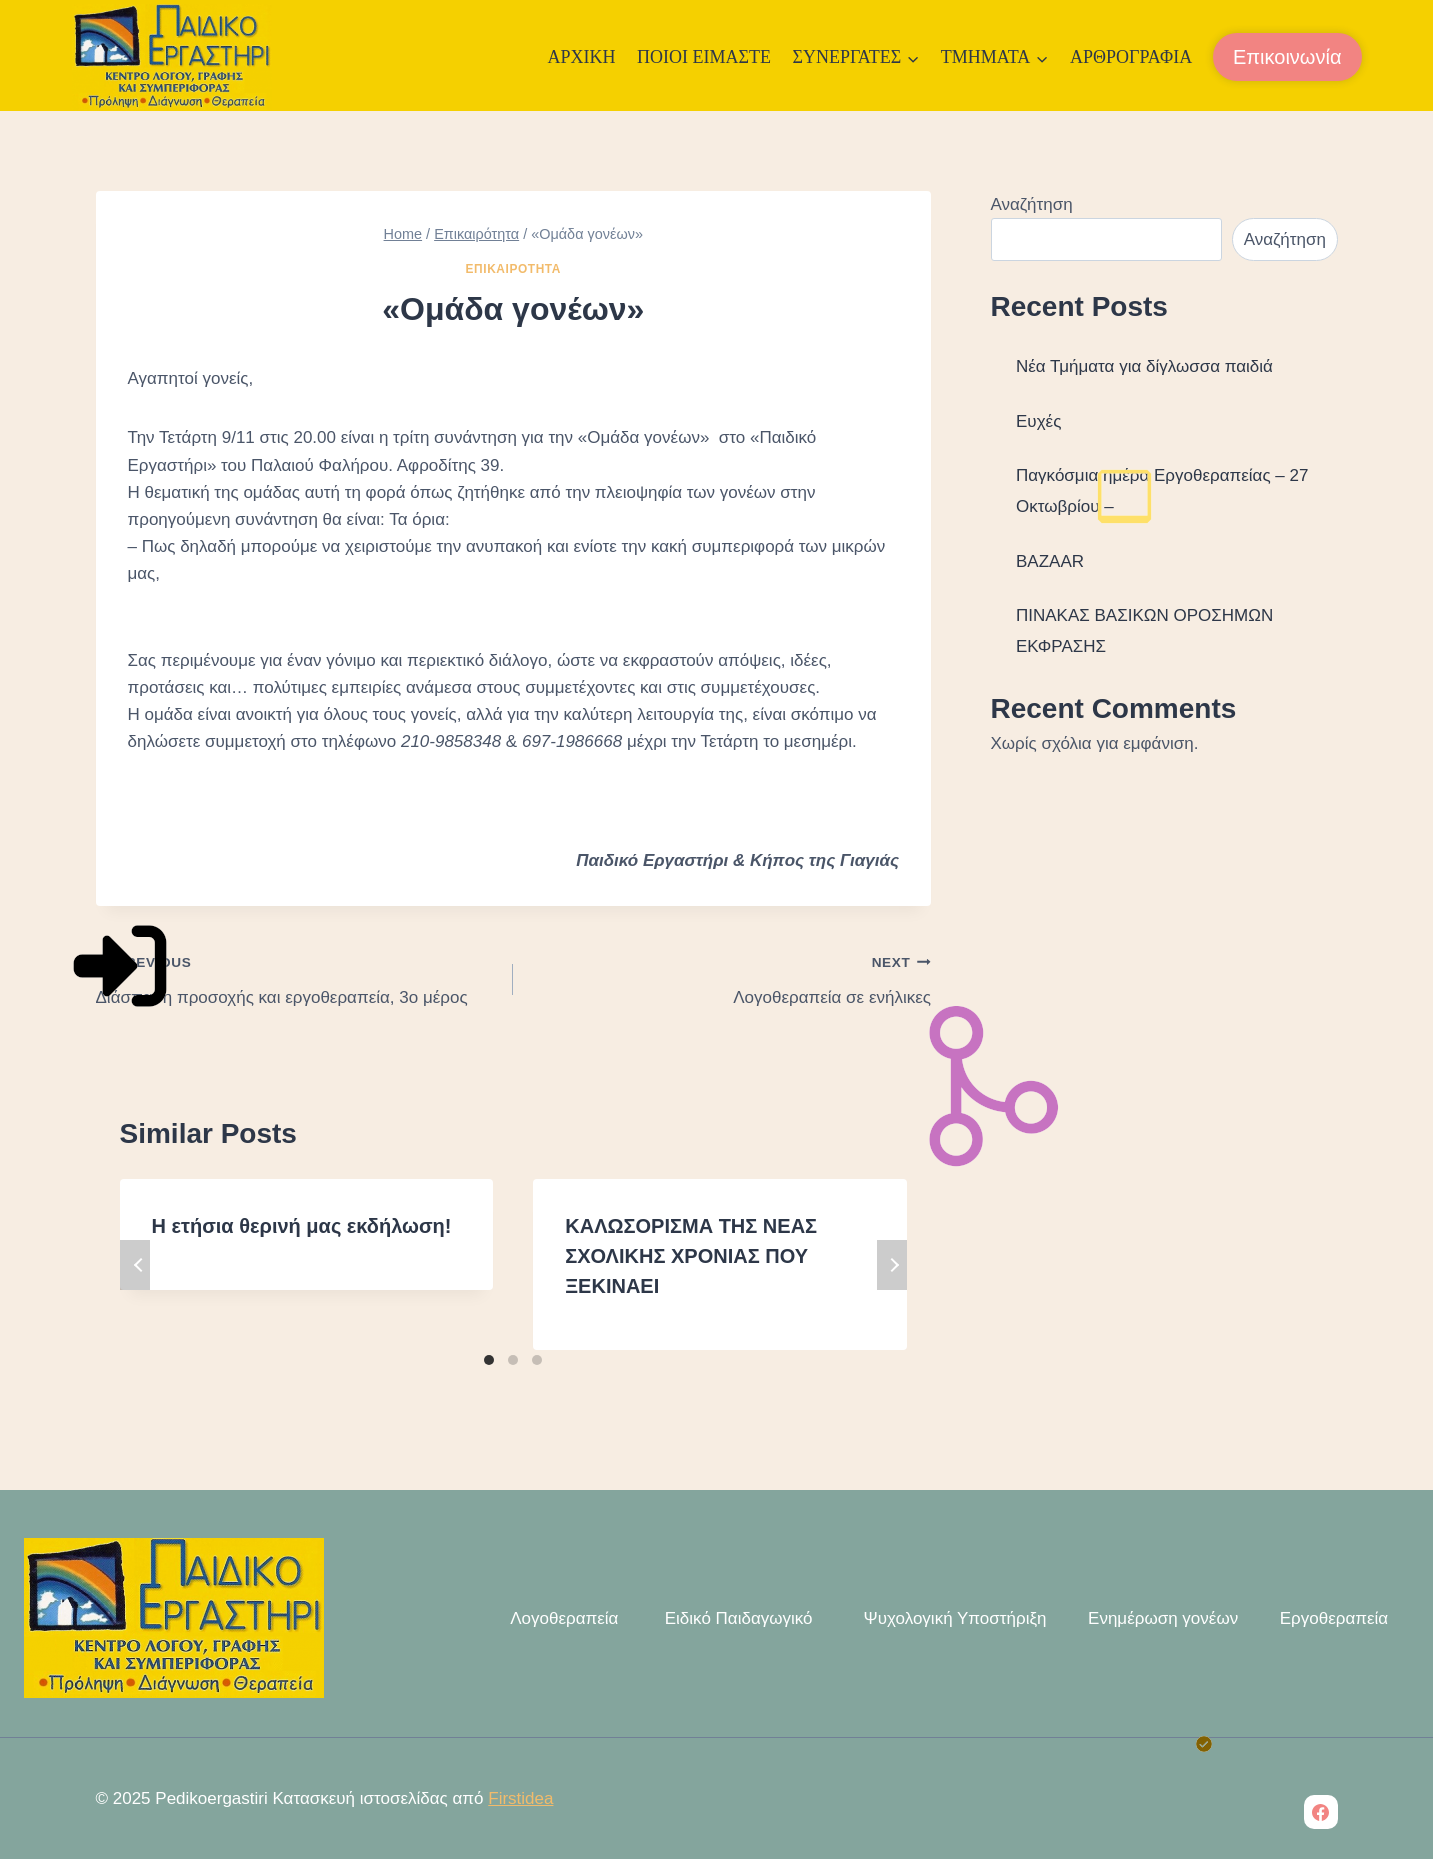 The width and height of the screenshot is (1433, 1859). I want to click on log in to your account, so click(120, 966).